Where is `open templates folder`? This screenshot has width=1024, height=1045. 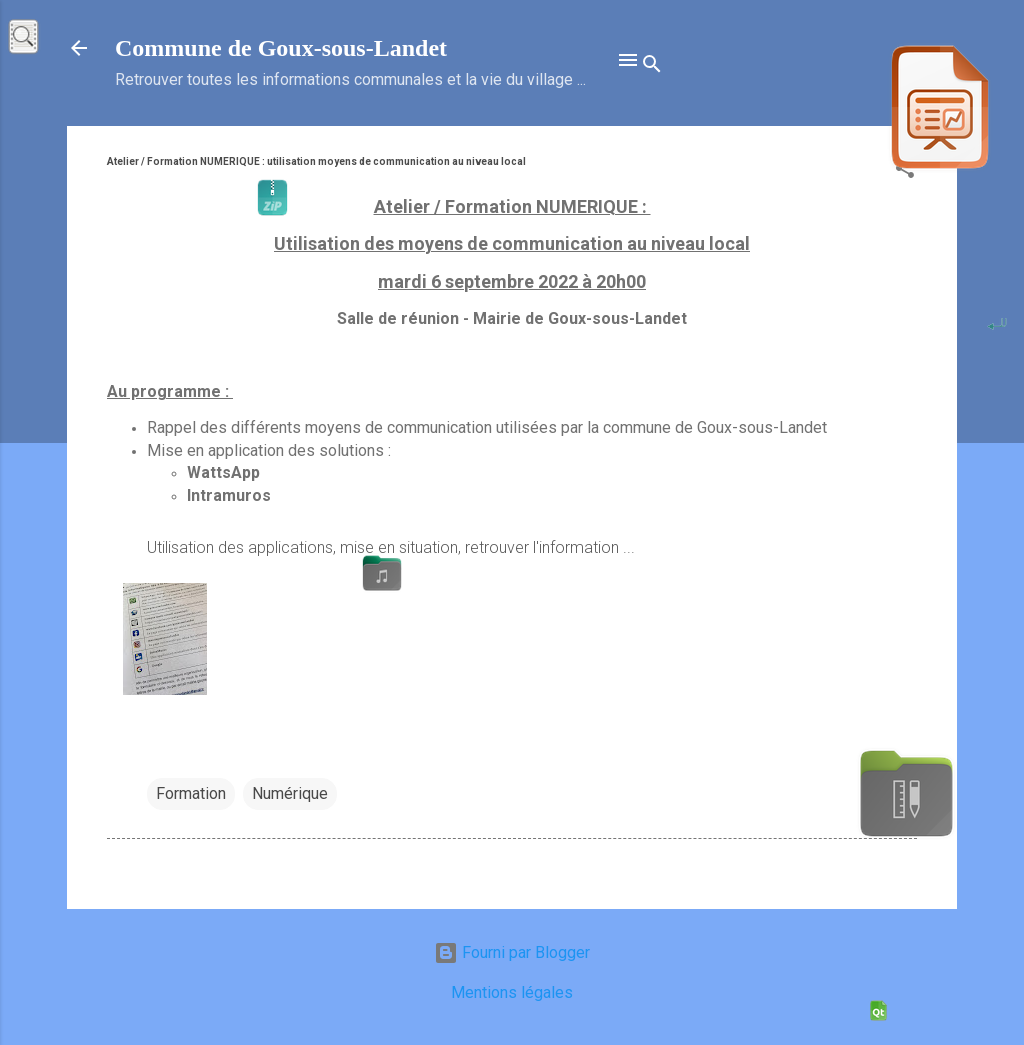
open templates folder is located at coordinates (906, 793).